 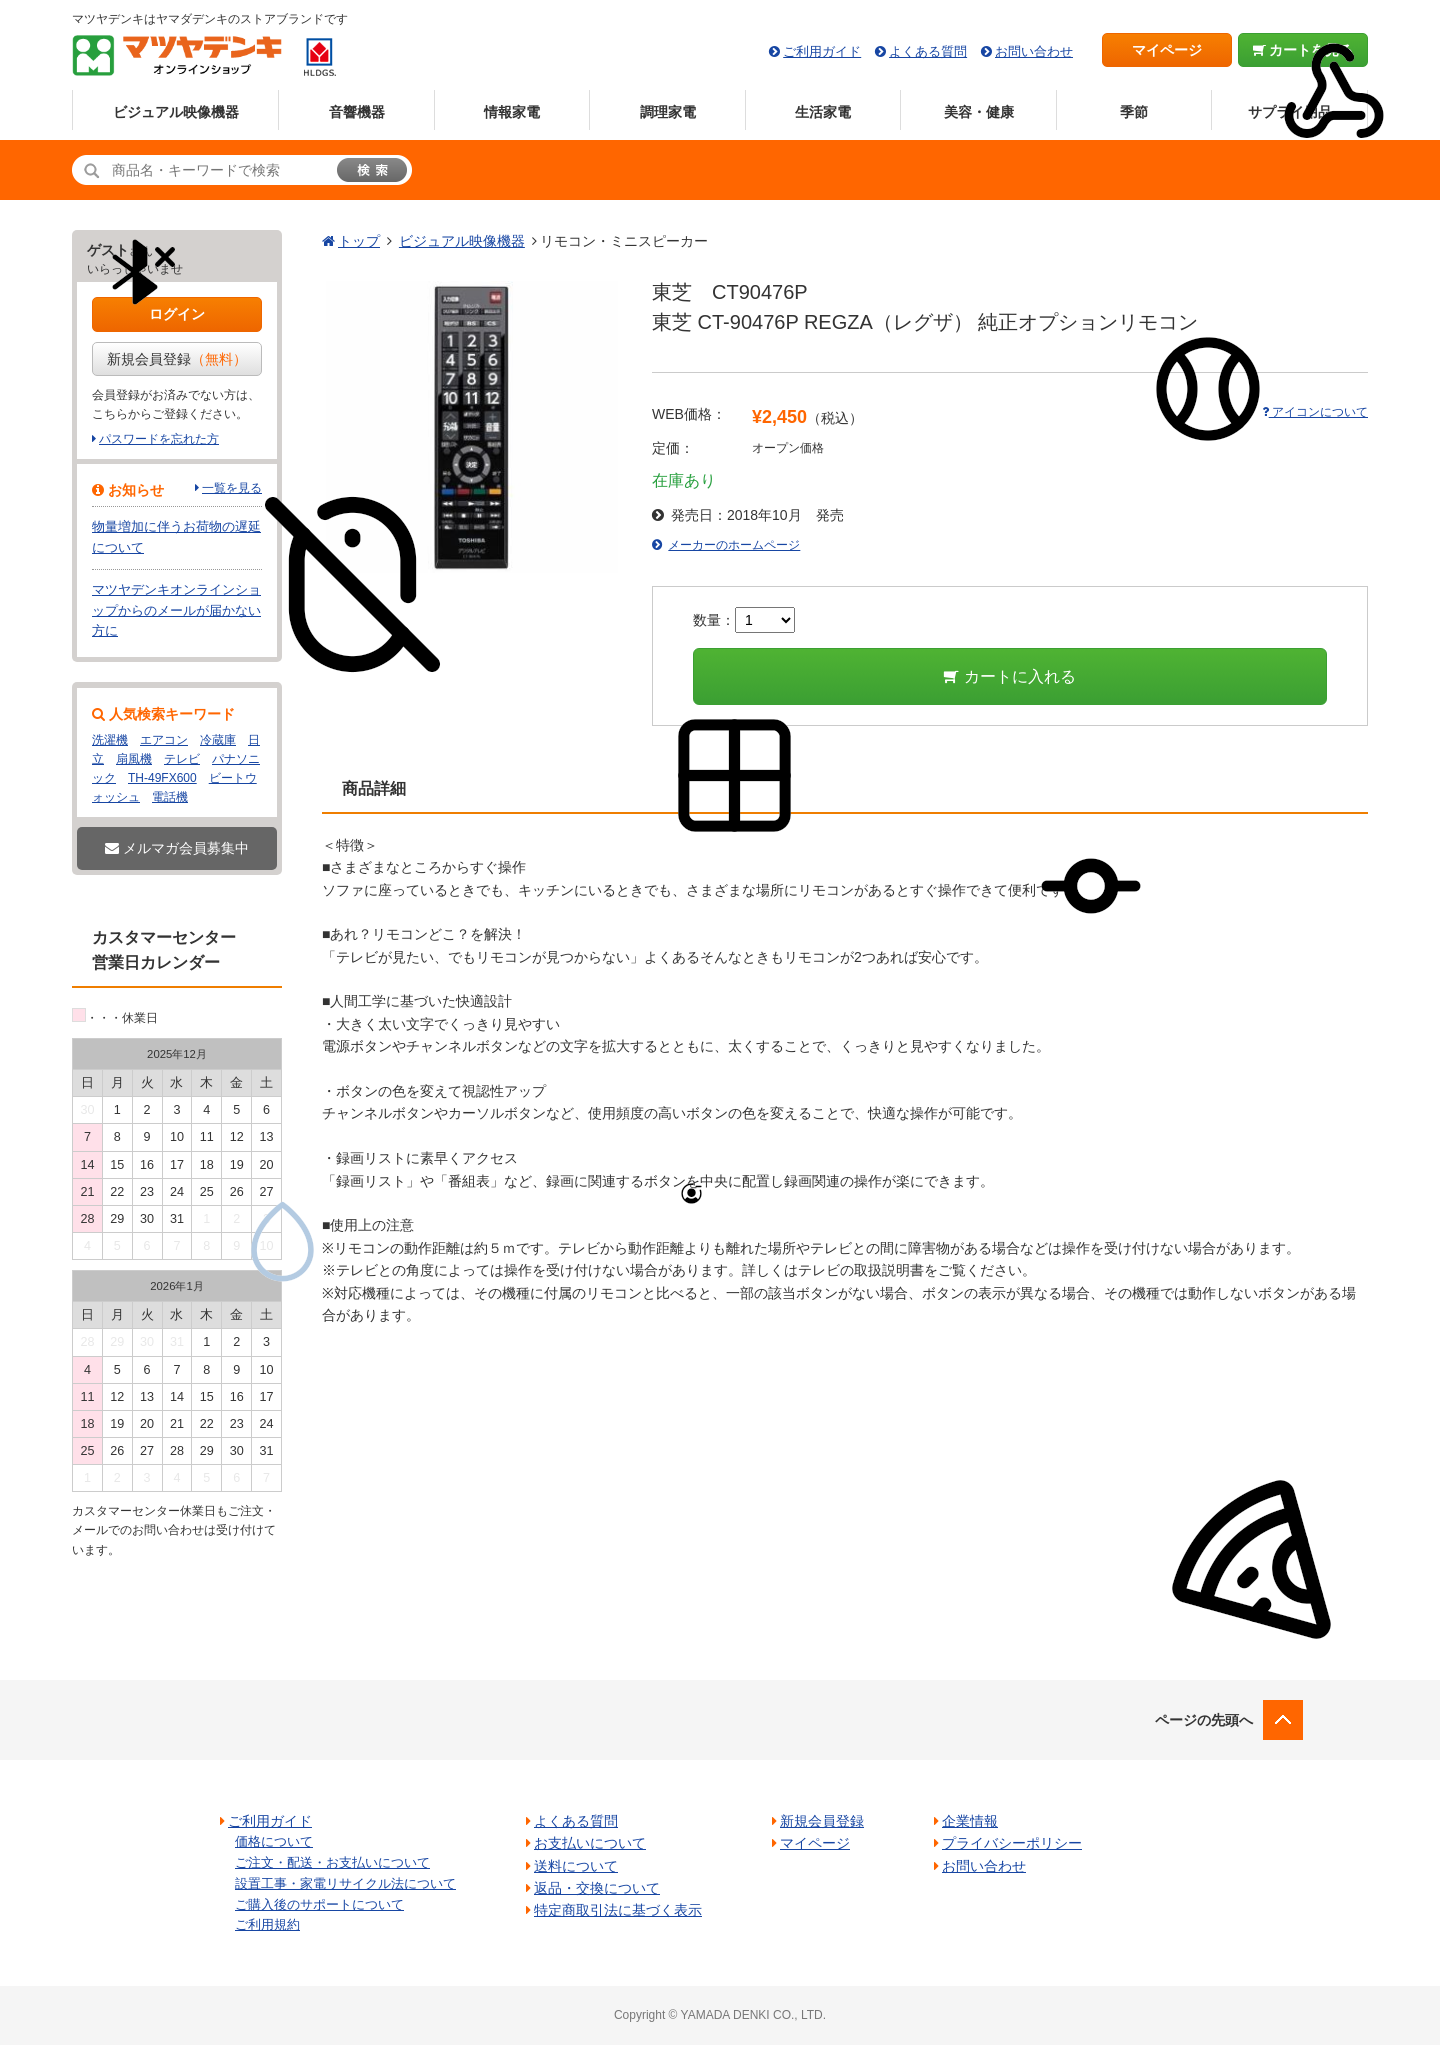 What do you see at coordinates (691, 1193) in the screenshot?
I see `remove a user from your contacts` at bounding box center [691, 1193].